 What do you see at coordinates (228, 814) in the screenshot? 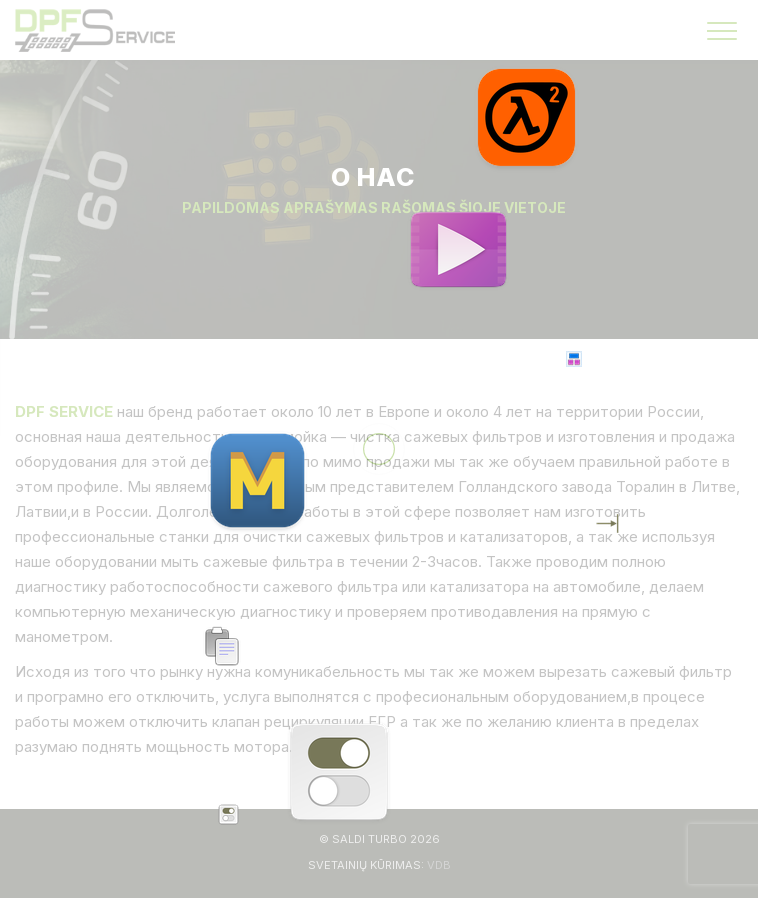
I see `open system settings or preferences` at bounding box center [228, 814].